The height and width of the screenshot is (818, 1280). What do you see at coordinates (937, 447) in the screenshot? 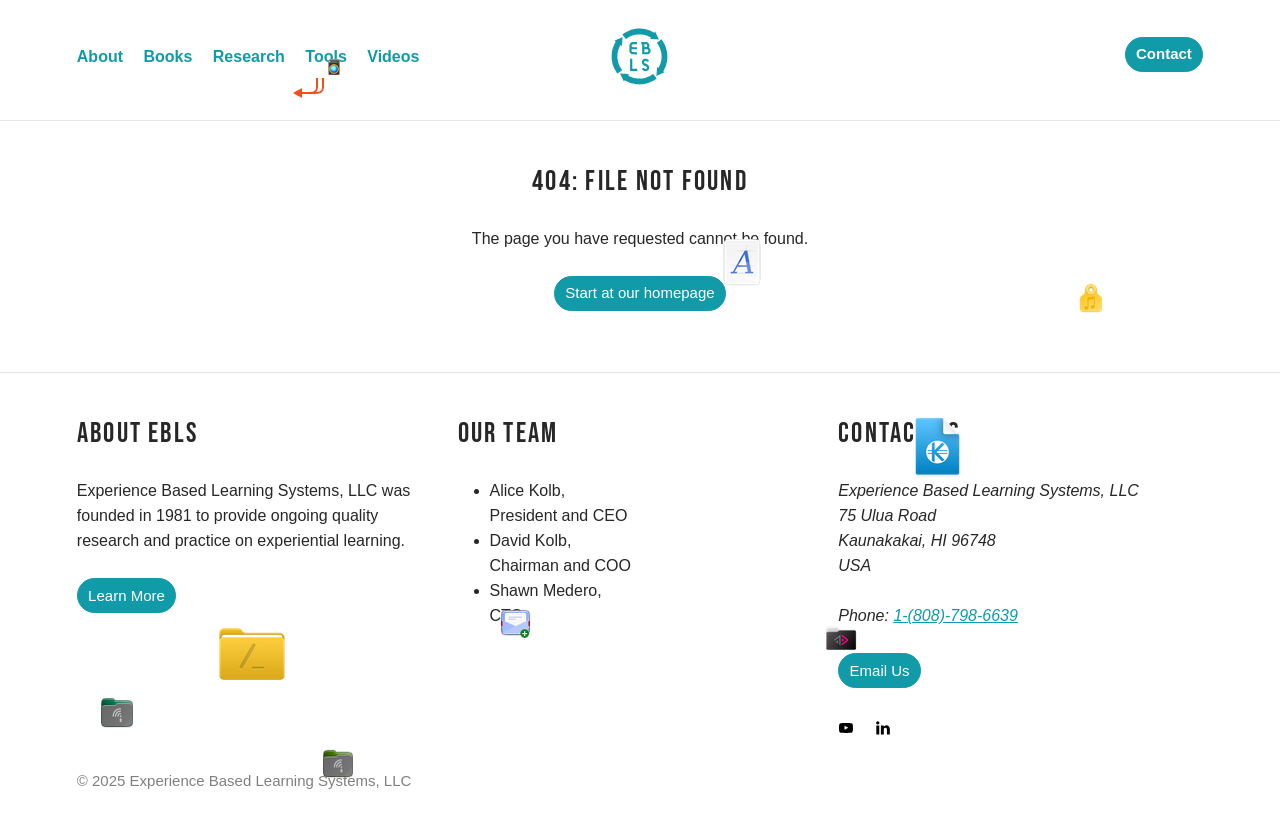
I see `open a KMyMoney financial data file` at bounding box center [937, 447].